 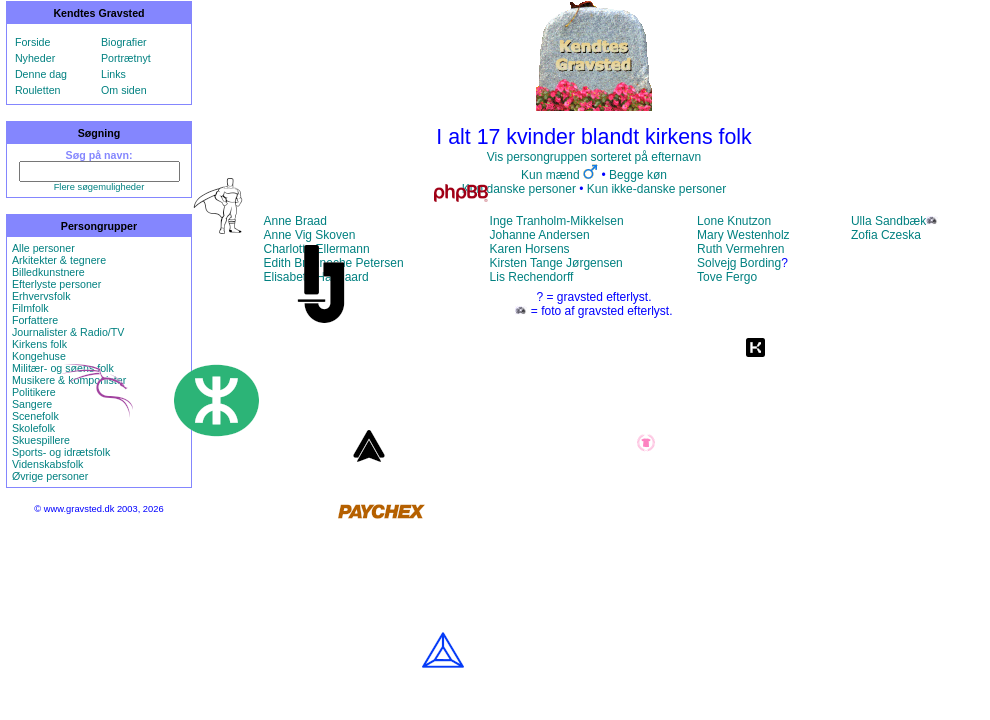 I want to click on basic attention token (BAT) cryptocurrency logo, so click(x=443, y=650).